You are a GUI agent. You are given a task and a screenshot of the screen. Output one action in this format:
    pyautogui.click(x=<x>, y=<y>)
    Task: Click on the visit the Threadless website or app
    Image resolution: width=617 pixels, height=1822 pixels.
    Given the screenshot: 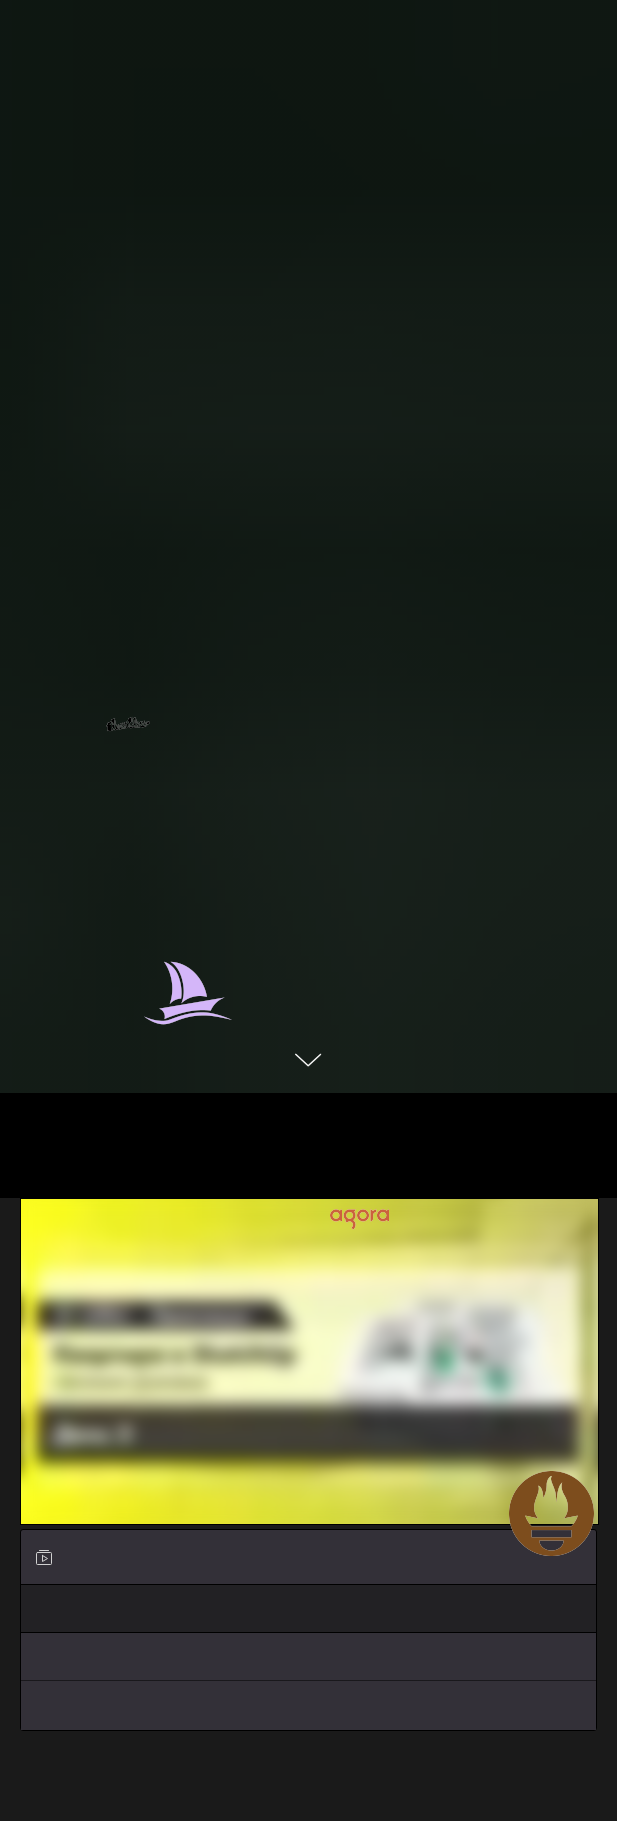 What is the action you would take?
    pyautogui.click(x=128, y=724)
    